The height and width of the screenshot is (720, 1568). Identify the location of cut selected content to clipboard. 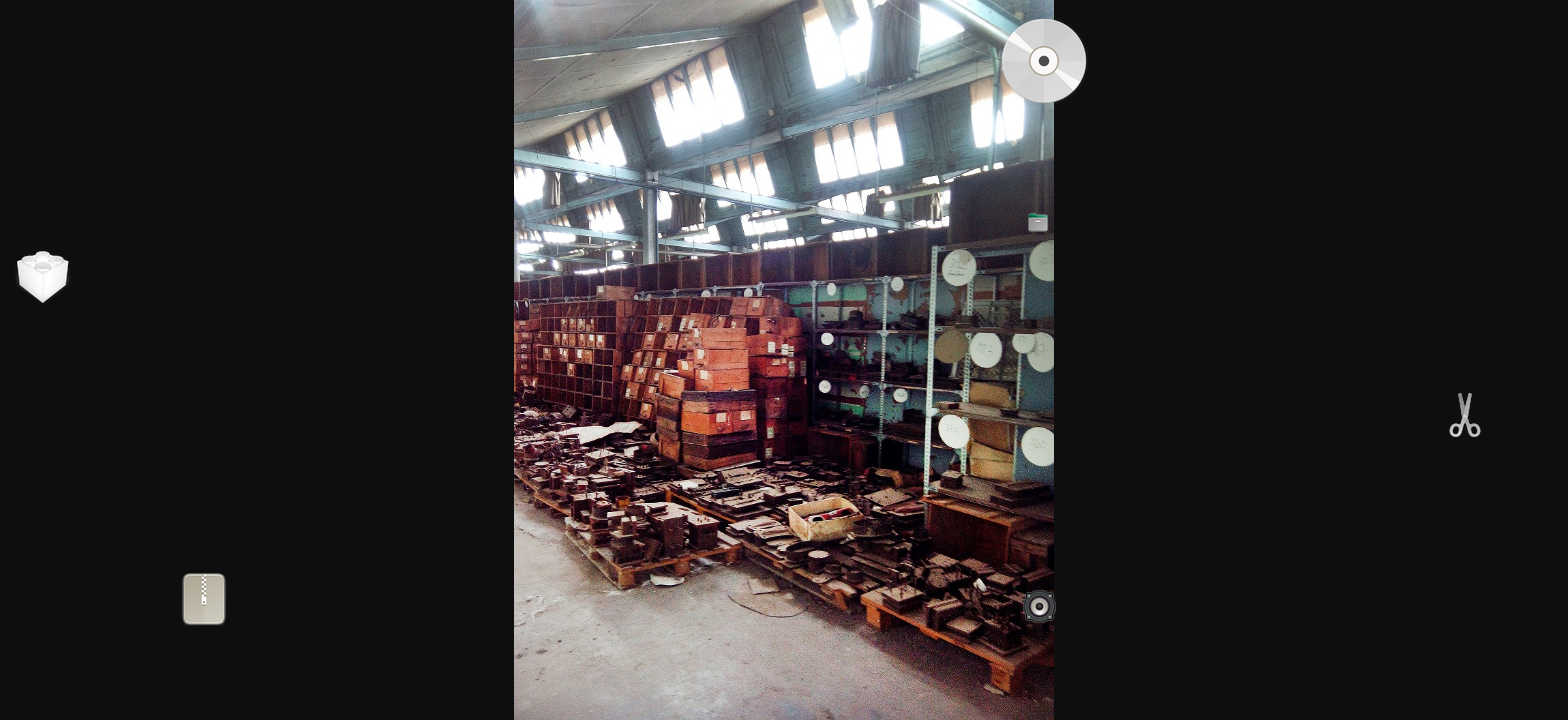
(1465, 415).